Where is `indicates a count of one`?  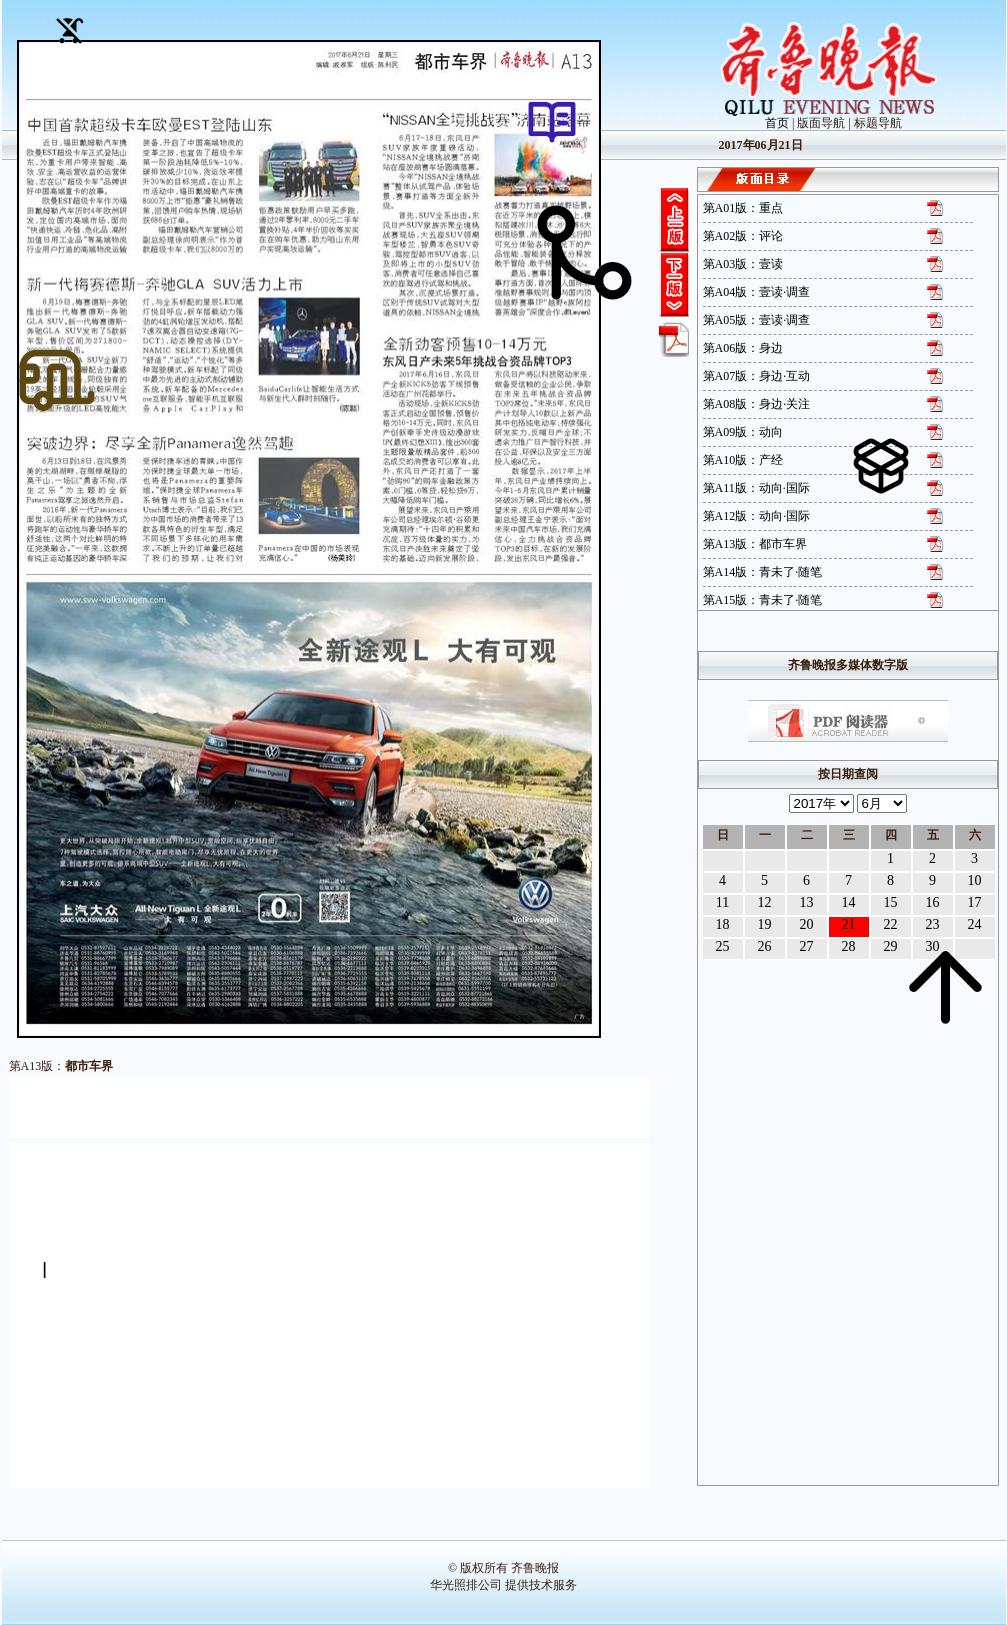 indicates a count of one is located at coordinates (52, 1270).